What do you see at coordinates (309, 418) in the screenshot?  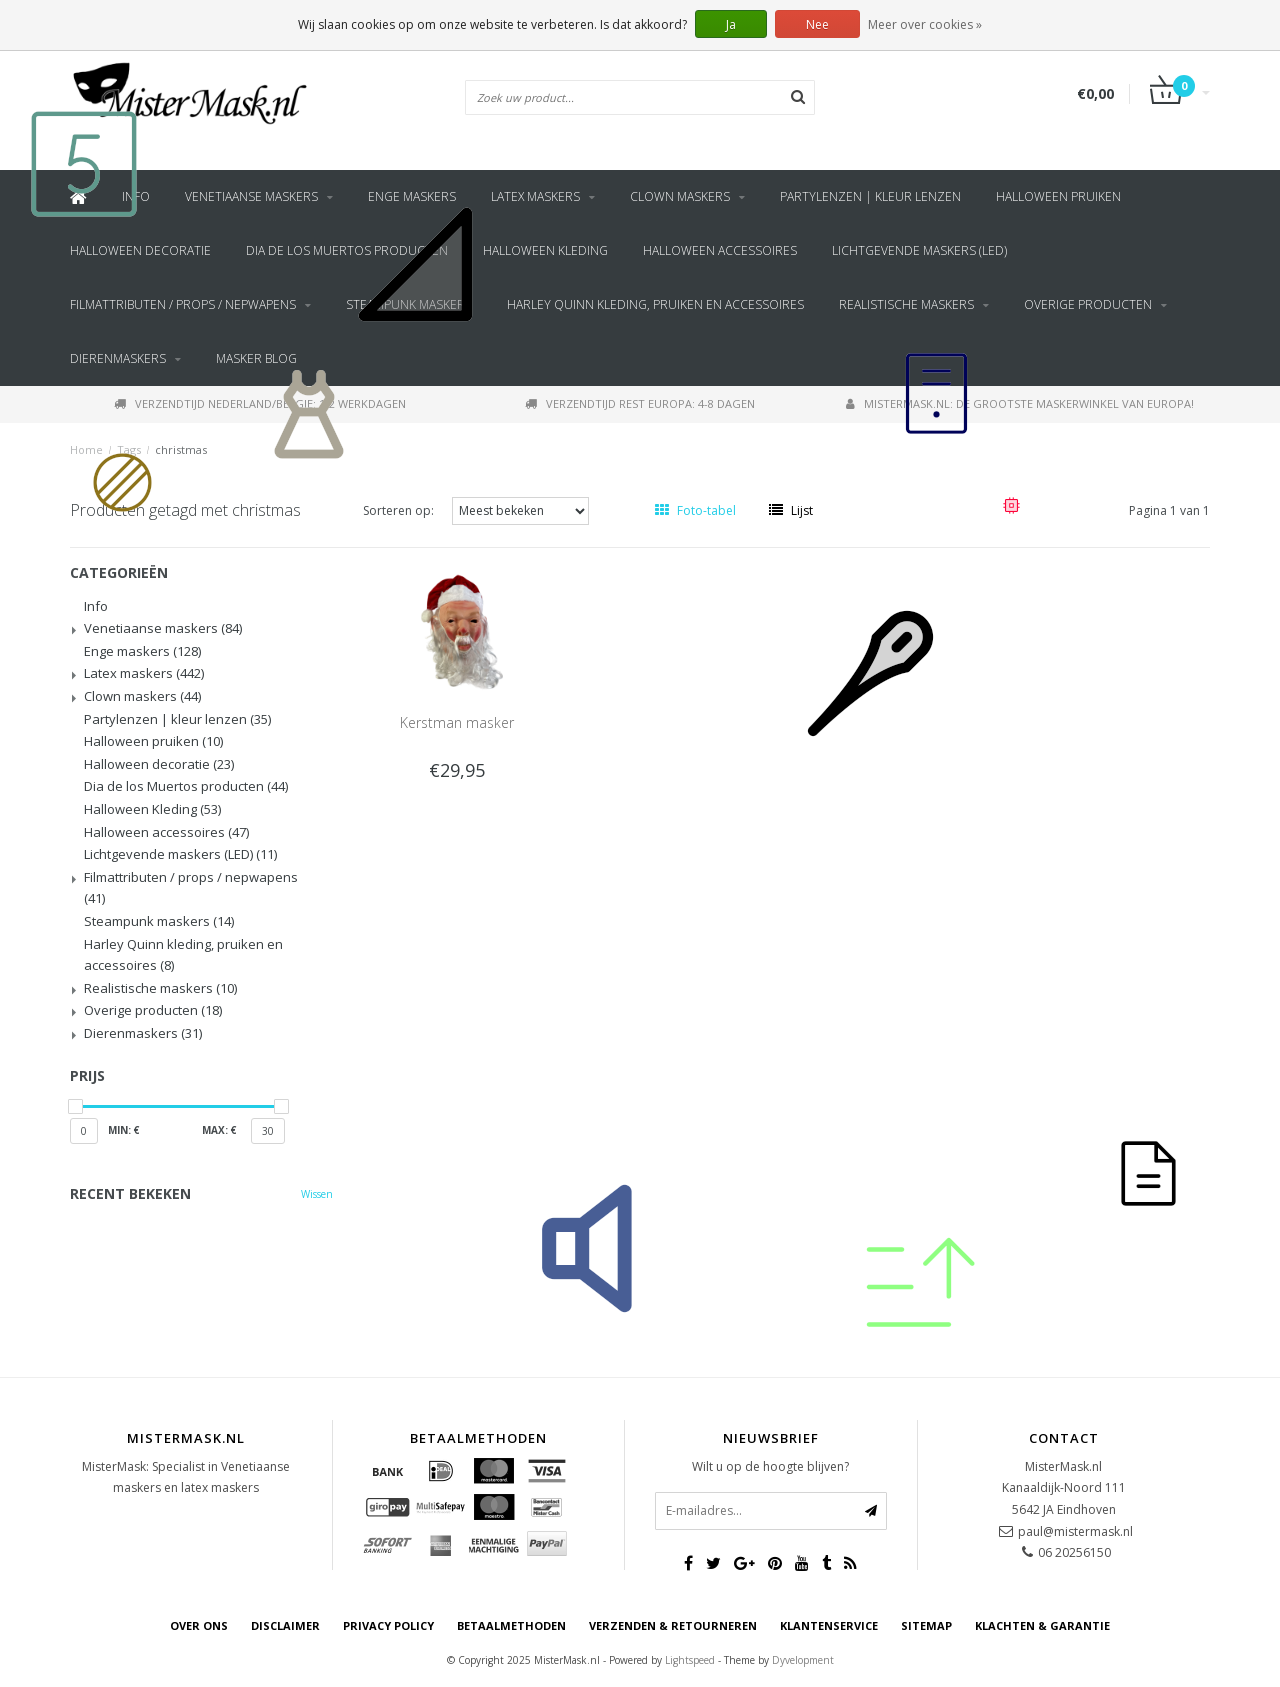 I see `browse women's clothing or dresses` at bounding box center [309, 418].